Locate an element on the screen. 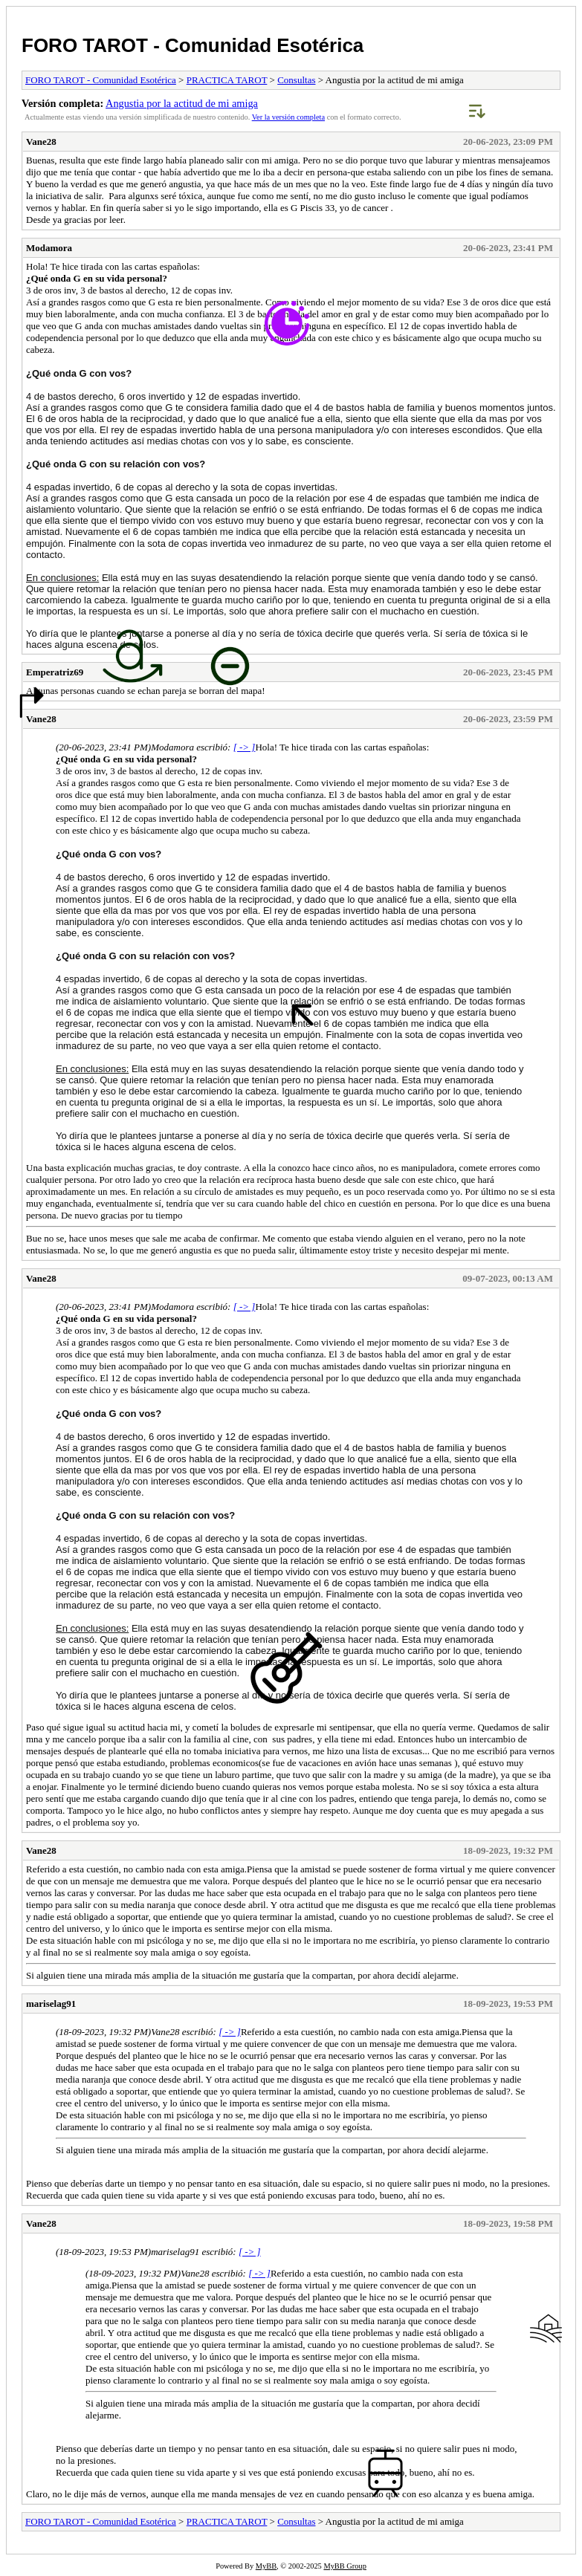 Image resolution: width=582 pixels, height=2576 pixels. remove an item from a list or cart is located at coordinates (230, 666).